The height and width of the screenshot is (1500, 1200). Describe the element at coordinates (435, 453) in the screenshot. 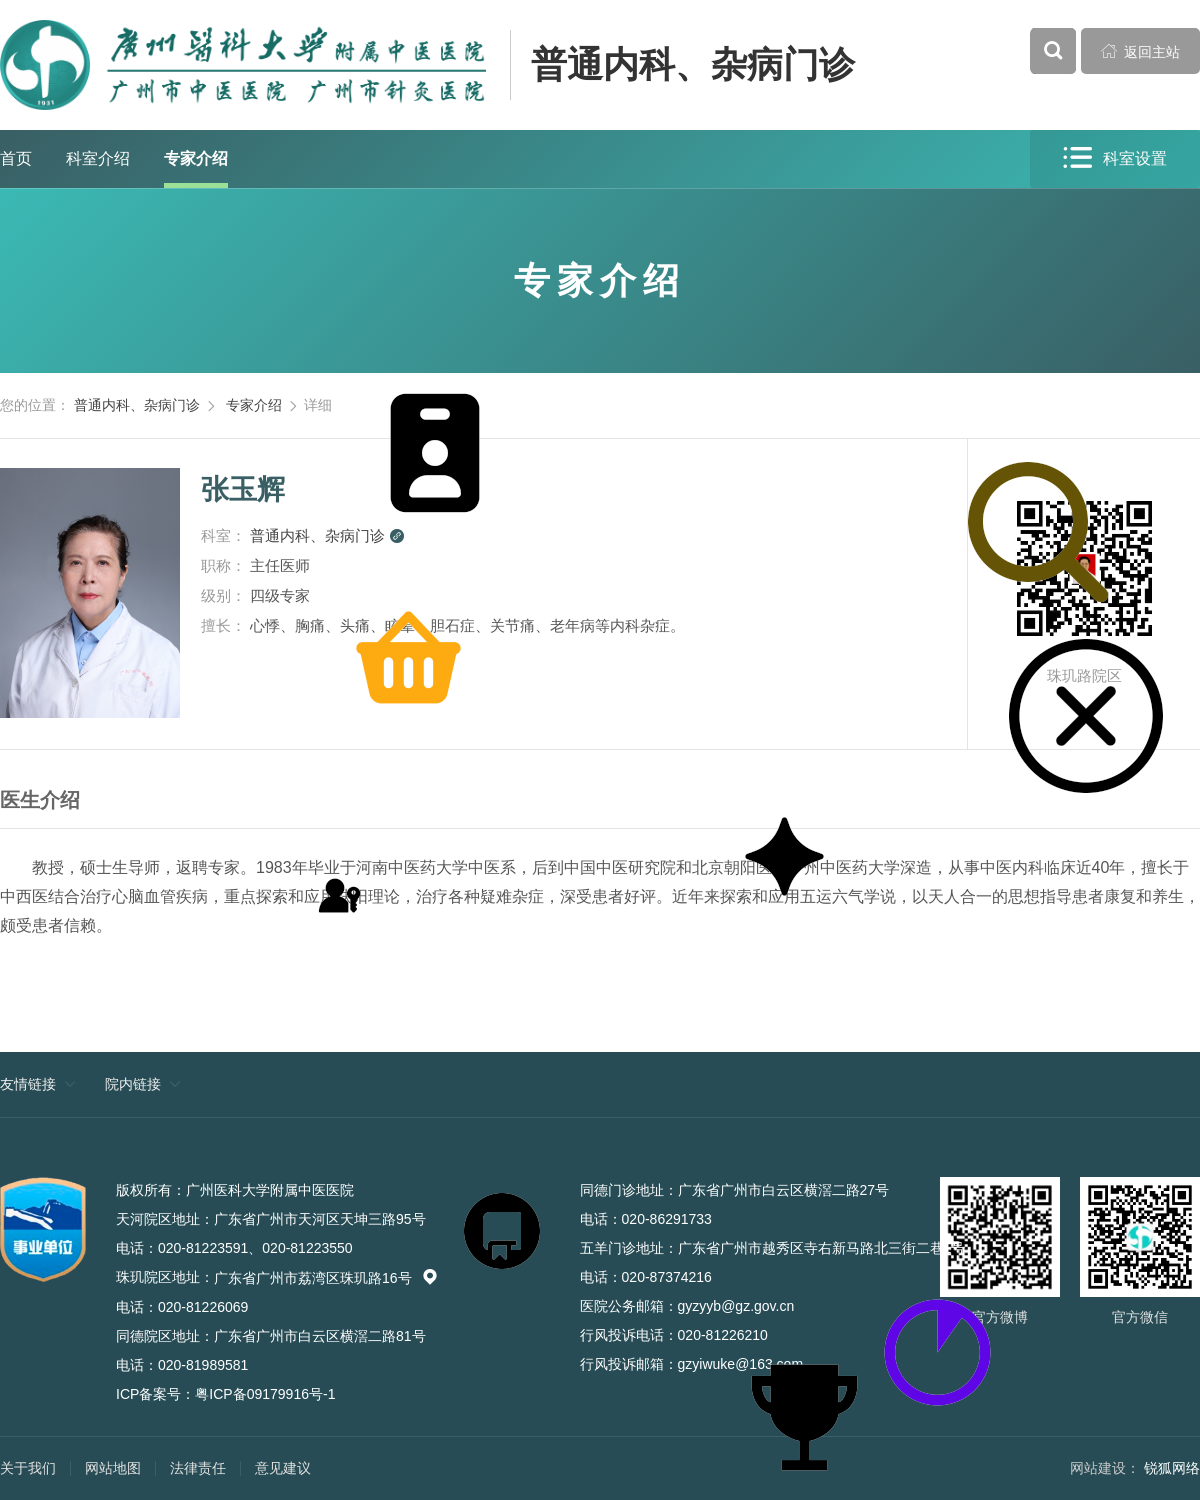

I see `view user identification or profile badge` at that location.